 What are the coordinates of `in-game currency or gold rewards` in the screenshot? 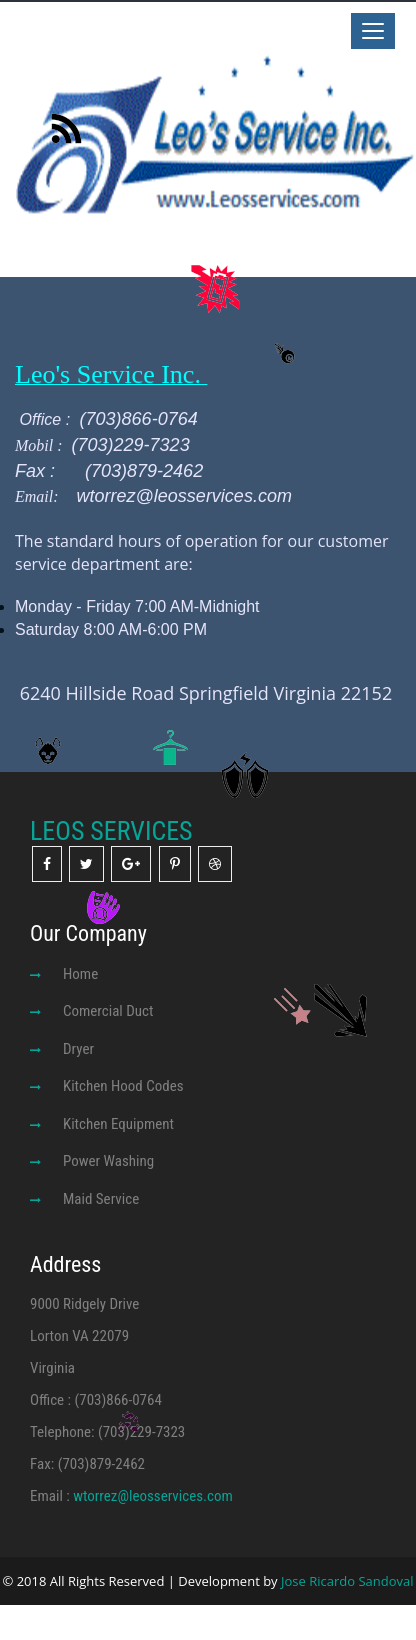 It's located at (129, 1421).